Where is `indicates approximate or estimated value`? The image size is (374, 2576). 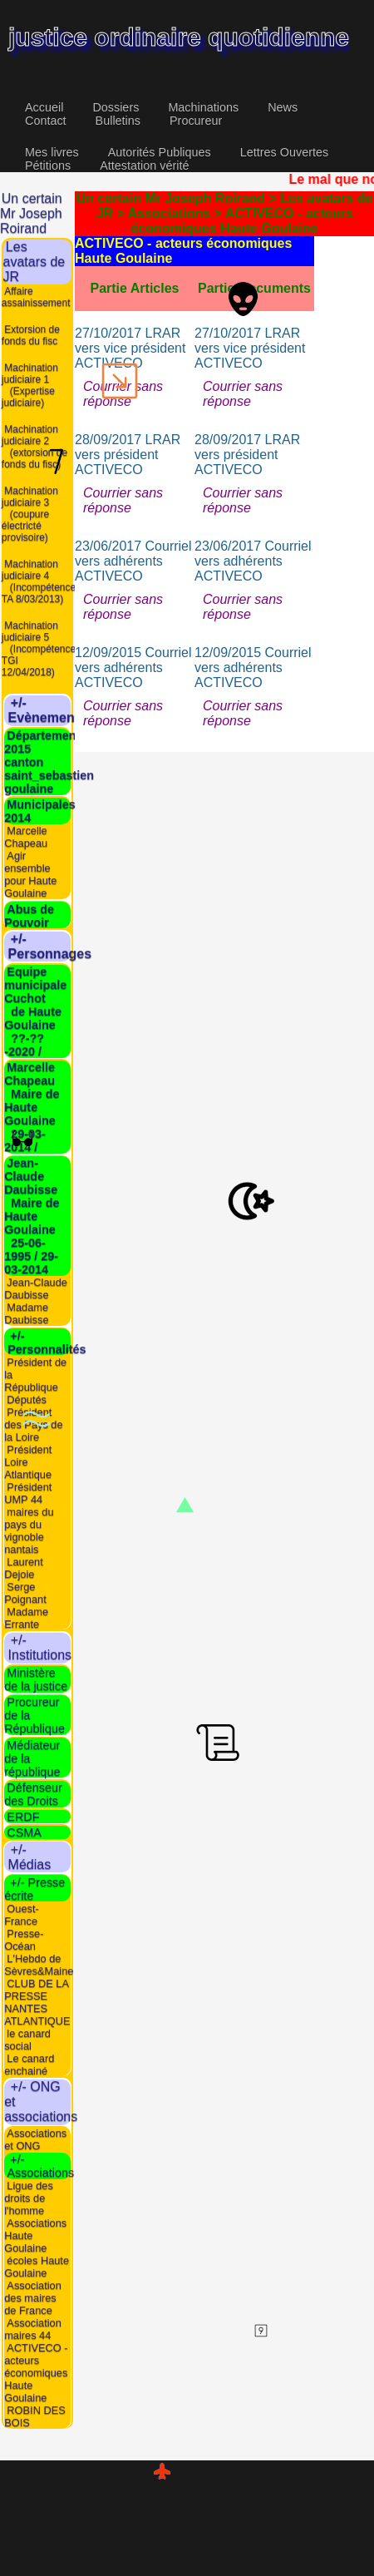 indicates approximate or estimated value is located at coordinates (37, 1419).